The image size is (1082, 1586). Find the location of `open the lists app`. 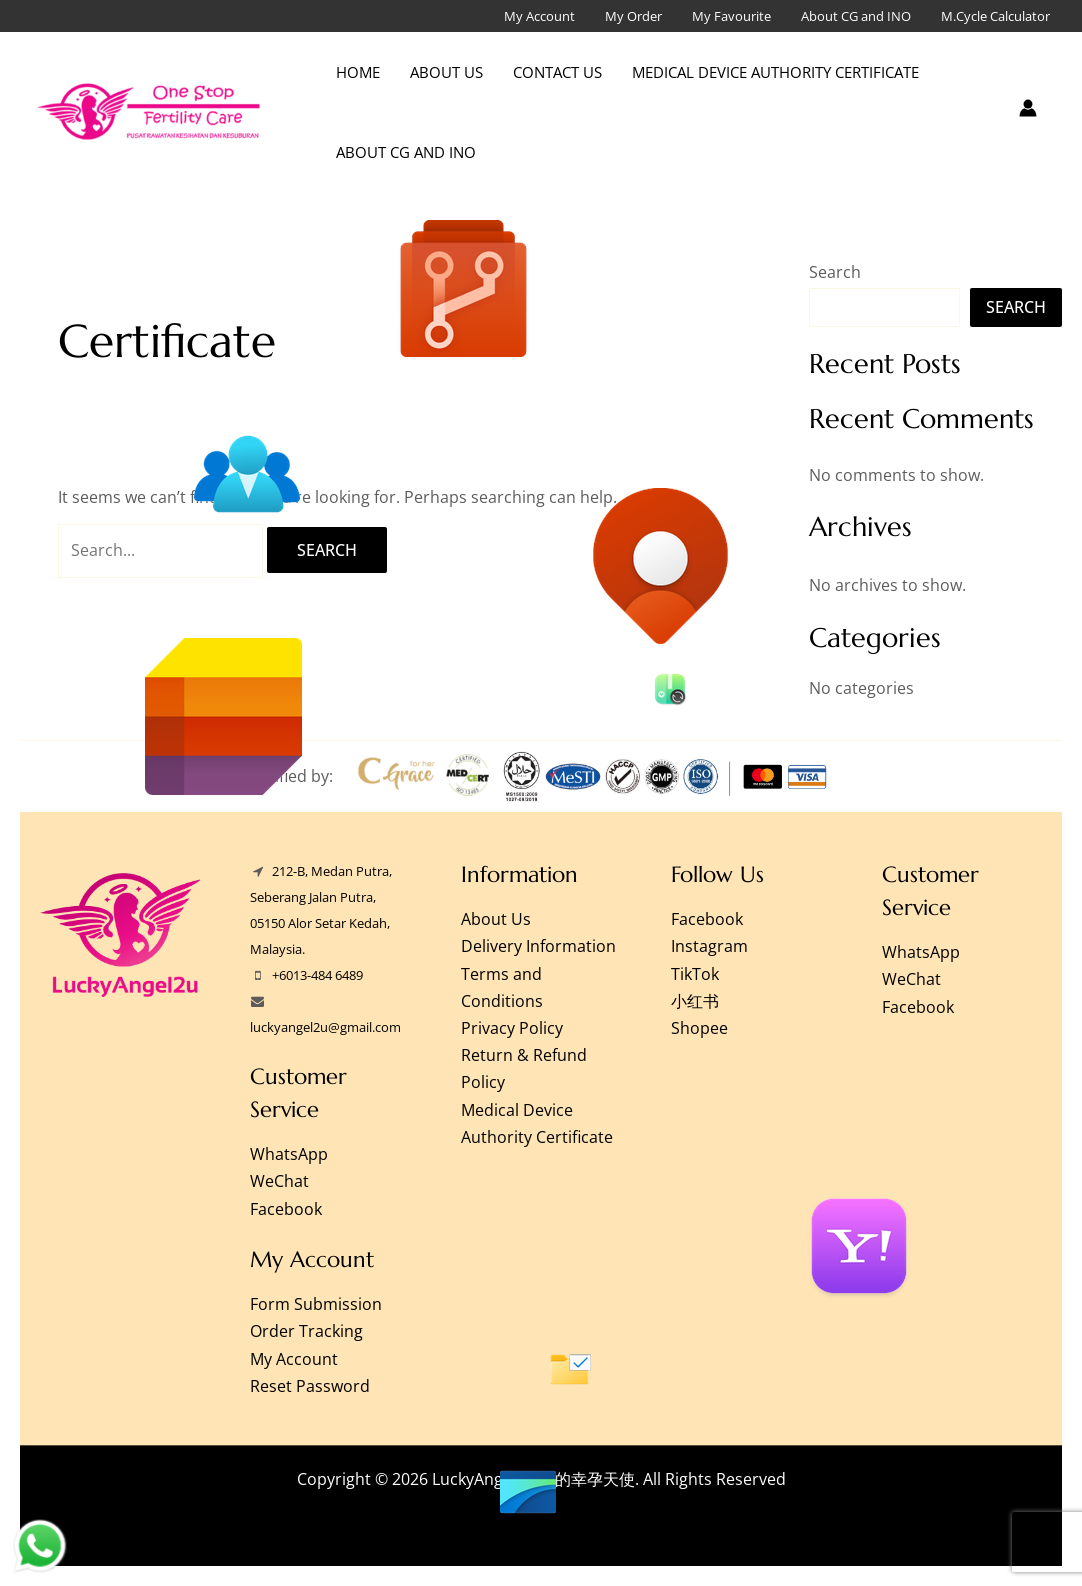

open the lists app is located at coordinates (223, 716).